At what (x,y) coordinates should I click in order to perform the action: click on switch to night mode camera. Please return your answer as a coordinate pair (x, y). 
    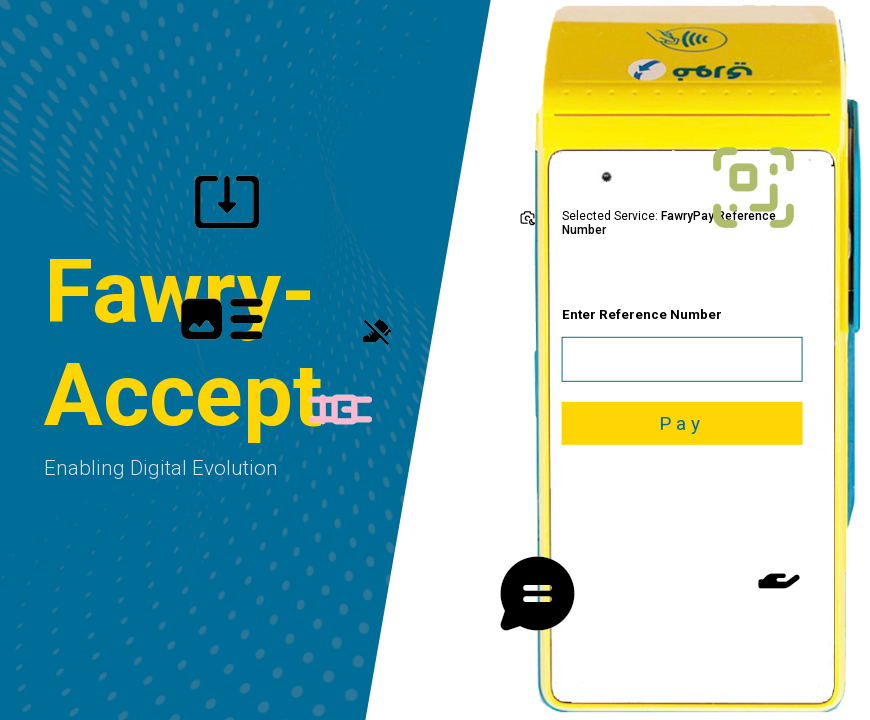
    Looking at the image, I should click on (527, 217).